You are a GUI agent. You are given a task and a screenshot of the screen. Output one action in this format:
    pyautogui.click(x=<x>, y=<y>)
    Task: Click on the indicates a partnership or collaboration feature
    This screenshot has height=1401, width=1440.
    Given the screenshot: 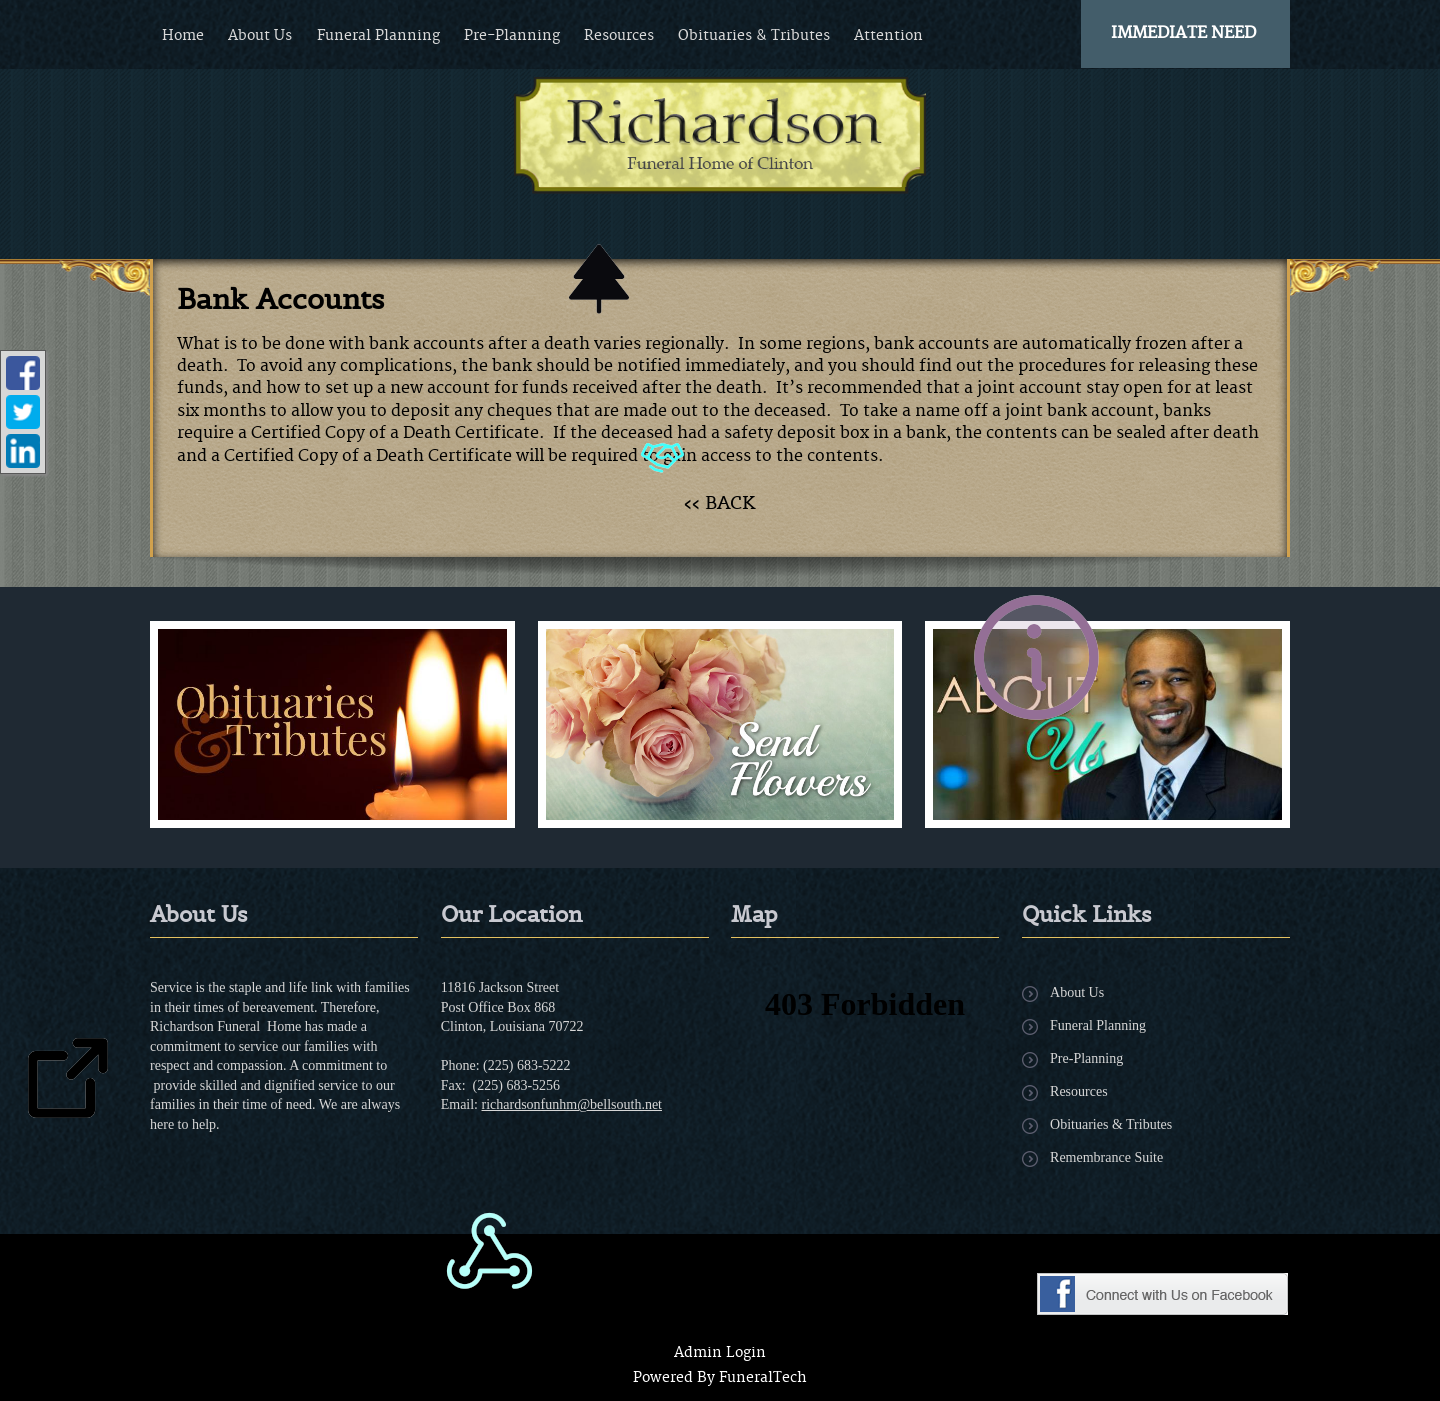 What is the action you would take?
    pyautogui.click(x=662, y=456)
    